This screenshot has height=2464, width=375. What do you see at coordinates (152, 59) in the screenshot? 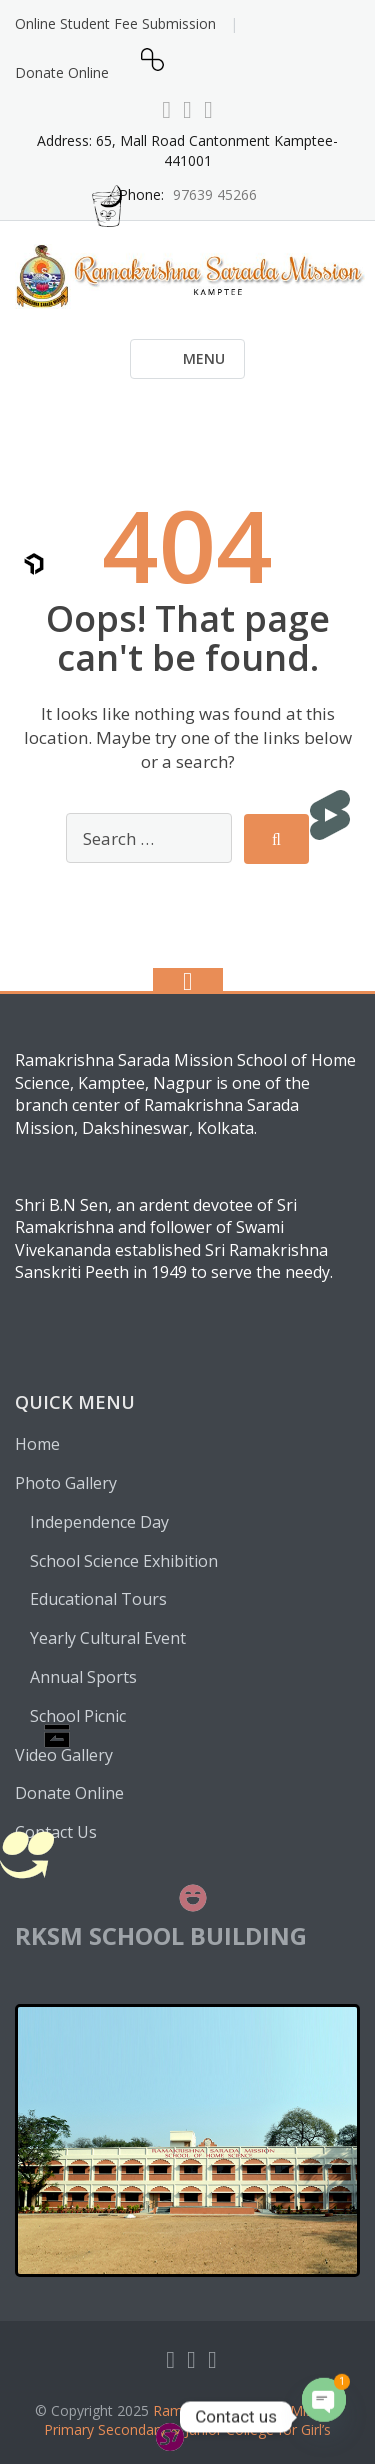
I see `NextBillion.ai company logo` at bounding box center [152, 59].